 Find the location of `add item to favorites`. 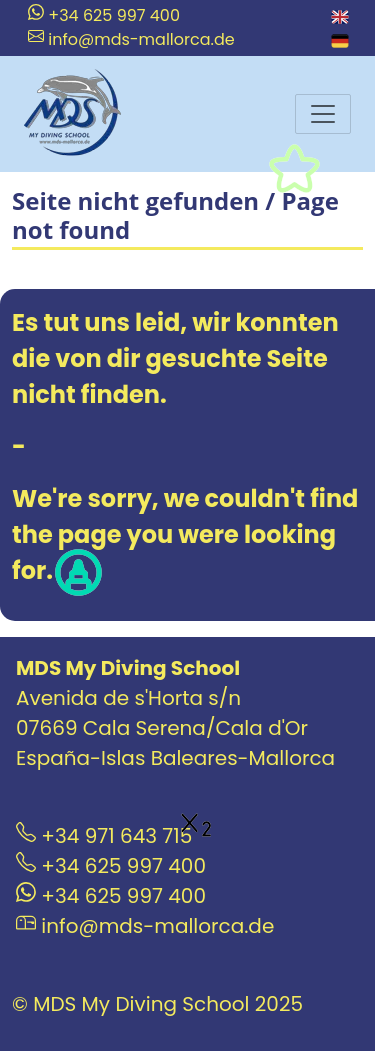

add item to favorites is located at coordinates (294, 169).